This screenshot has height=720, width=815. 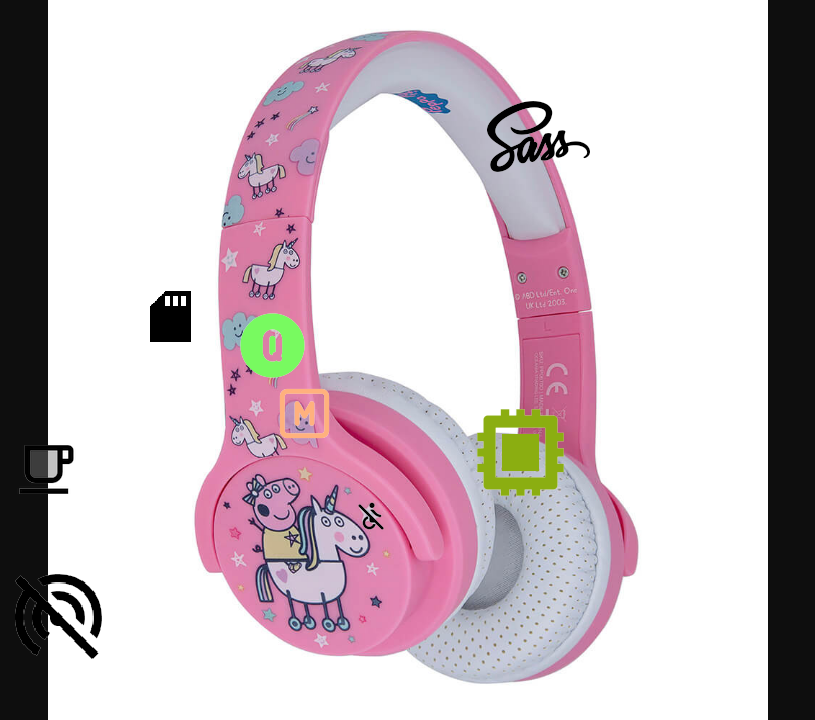 What do you see at coordinates (538, 136) in the screenshot?
I see `sass stylesheet preprocessor logo` at bounding box center [538, 136].